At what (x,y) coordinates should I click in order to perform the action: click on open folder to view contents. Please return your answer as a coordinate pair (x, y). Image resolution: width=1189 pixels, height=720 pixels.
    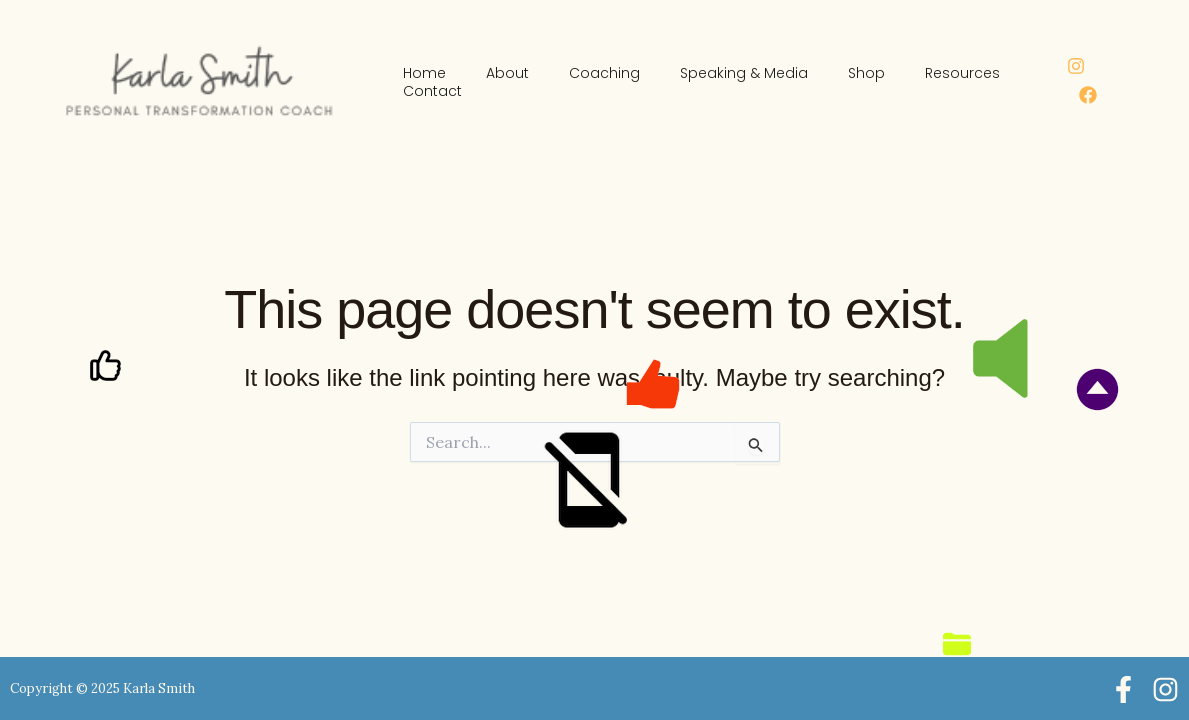
    Looking at the image, I should click on (957, 644).